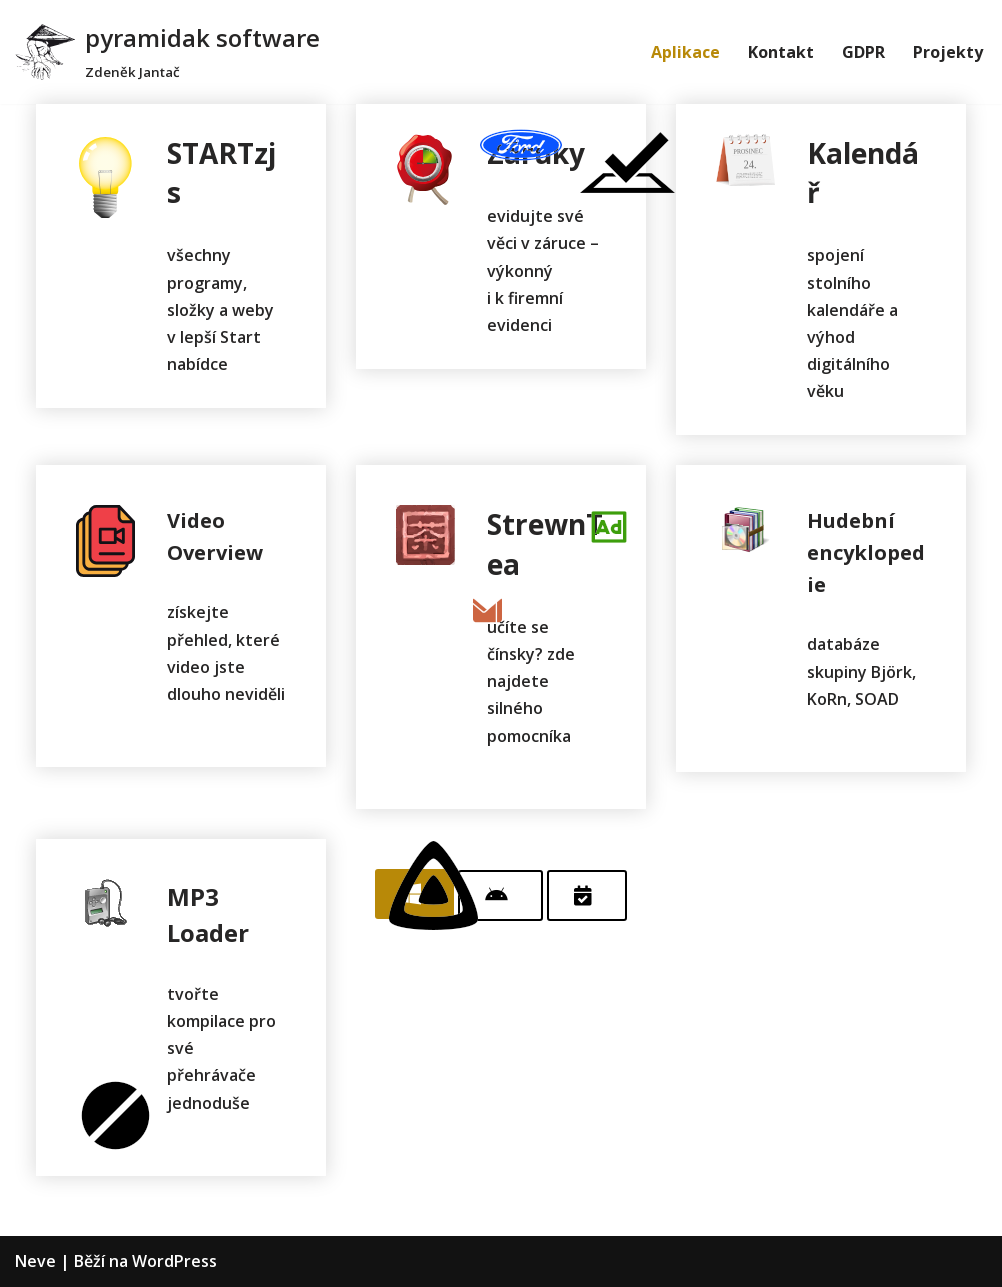 The width and height of the screenshot is (1002, 1287). Describe the element at coordinates (433, 885) in the screenshot. I see `open Jellyfin media server app` at that location.